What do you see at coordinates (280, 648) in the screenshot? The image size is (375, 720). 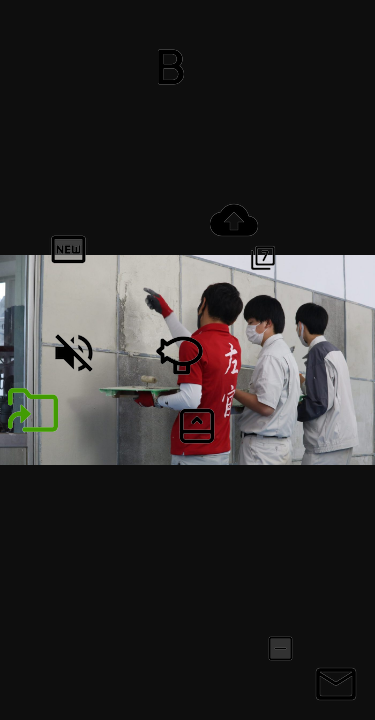 I see `collapse or minimize a section` at bounding box center [280, 648].